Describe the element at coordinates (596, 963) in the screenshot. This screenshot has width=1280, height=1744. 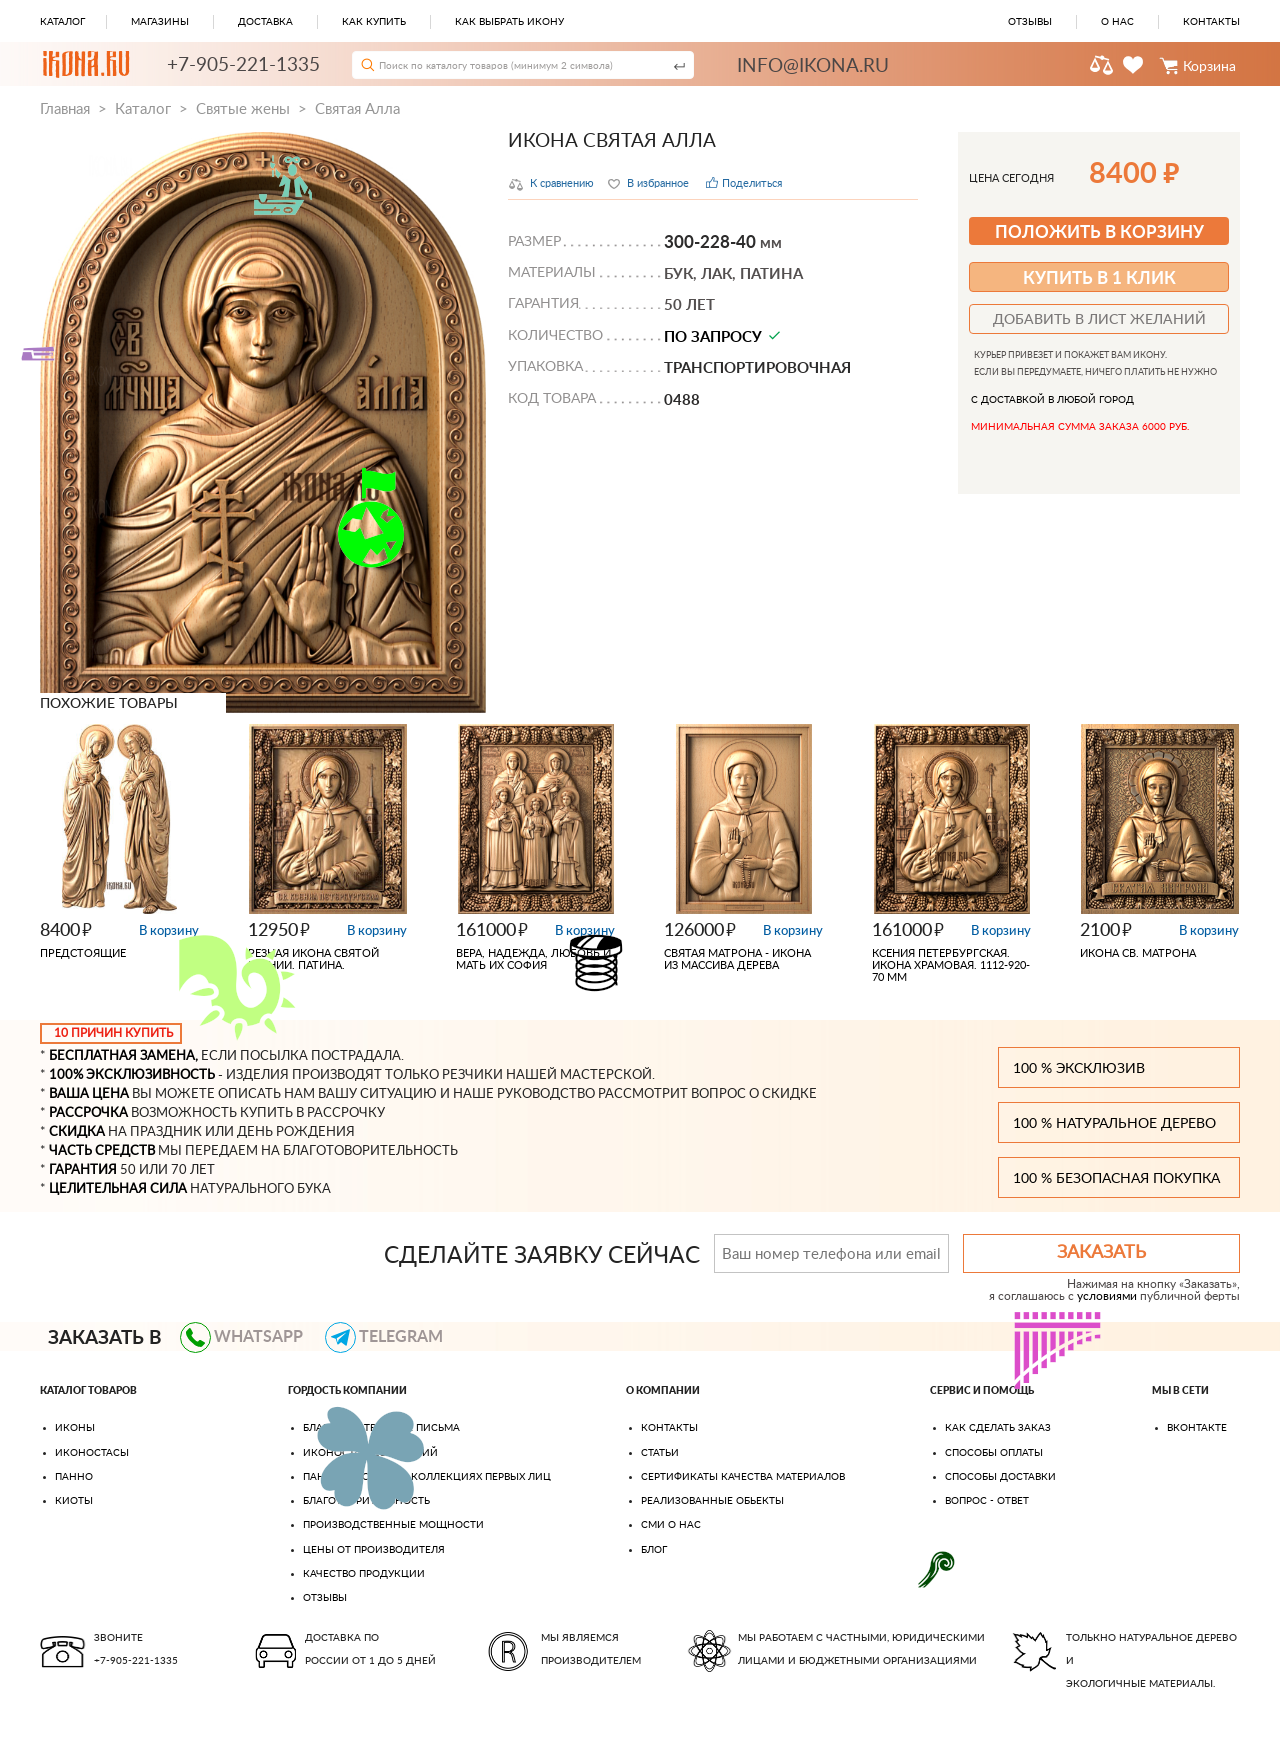
I see `spring or bounce mechanic in a game` at that location.